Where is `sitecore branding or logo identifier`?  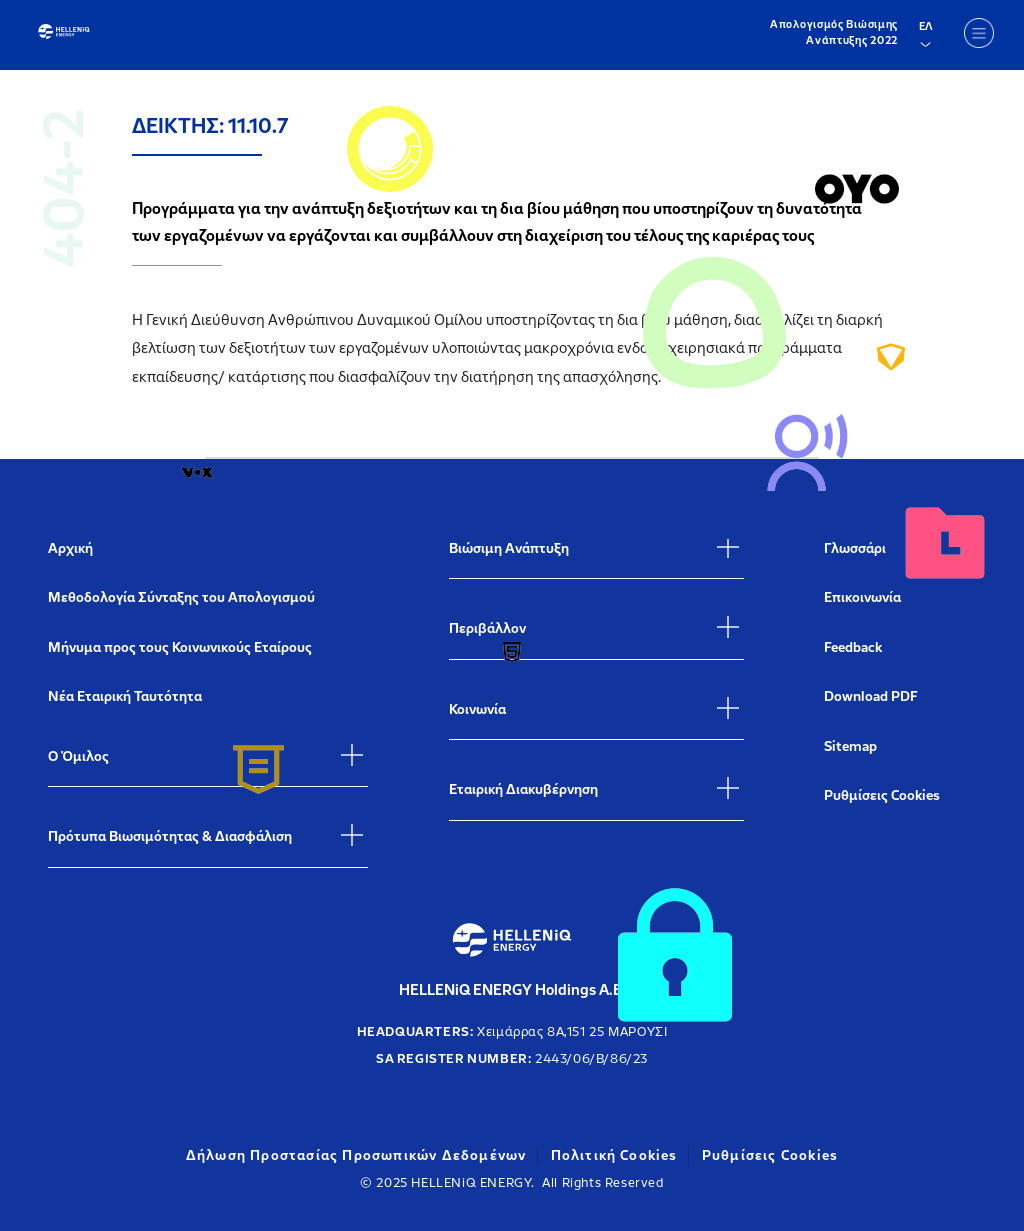
sitecore branding or logo identifier is located at coordinates (390, 149).